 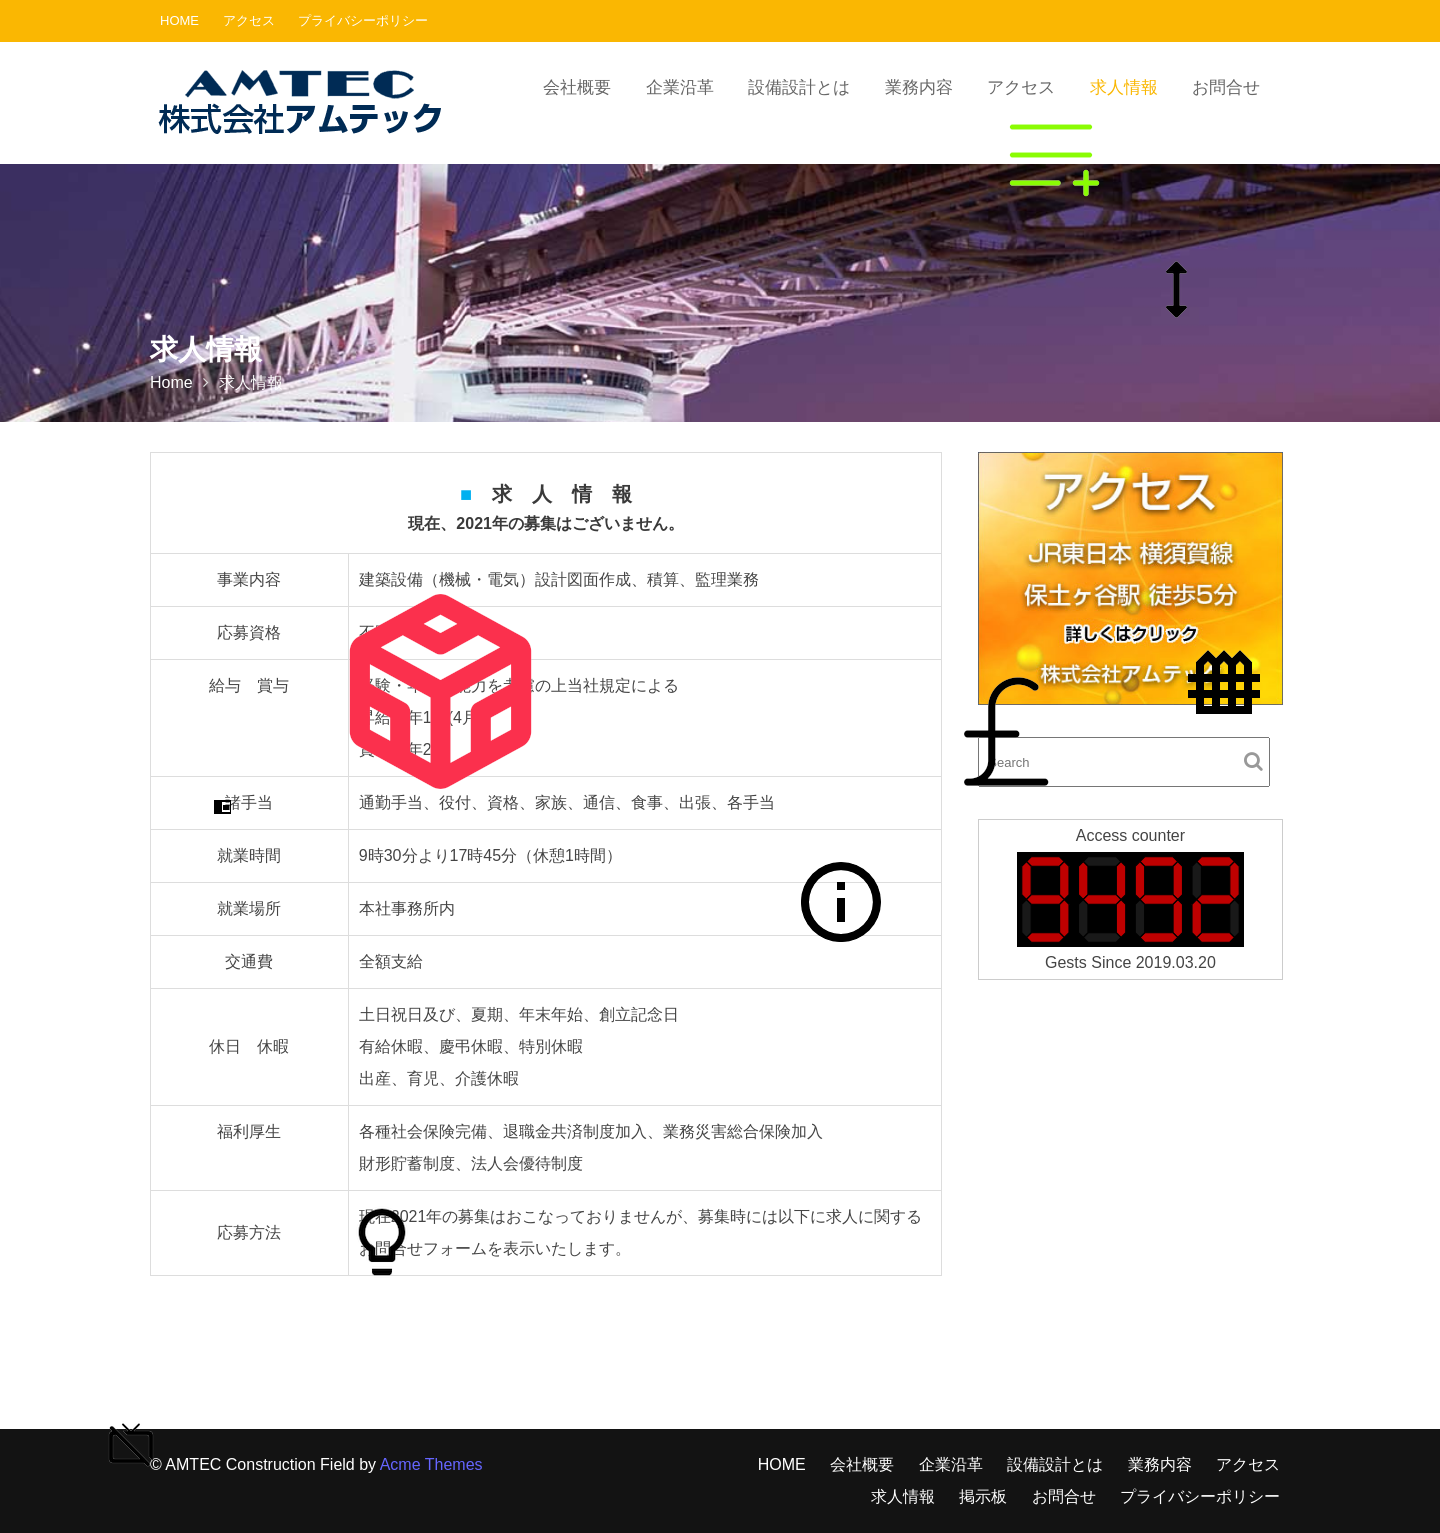 I want to click on tv or display is currently off or unavailable, so click(x=131, y=1445).